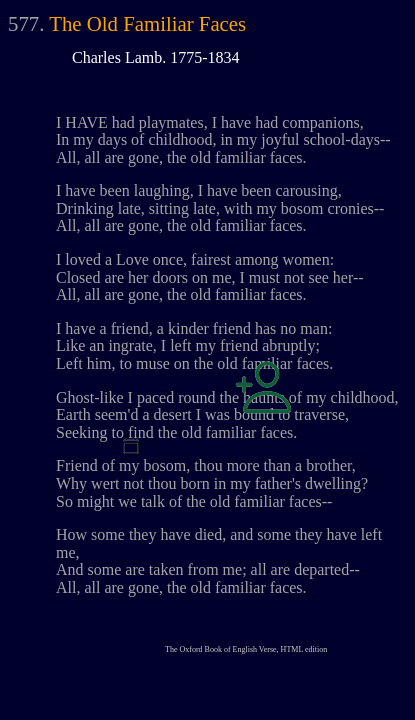 This screenshot has width=415, height=720. What do you see at coordinates (131, 446) in the screenshot?
I see `view empty calendar or schedule` at bounding box center [131, 446].